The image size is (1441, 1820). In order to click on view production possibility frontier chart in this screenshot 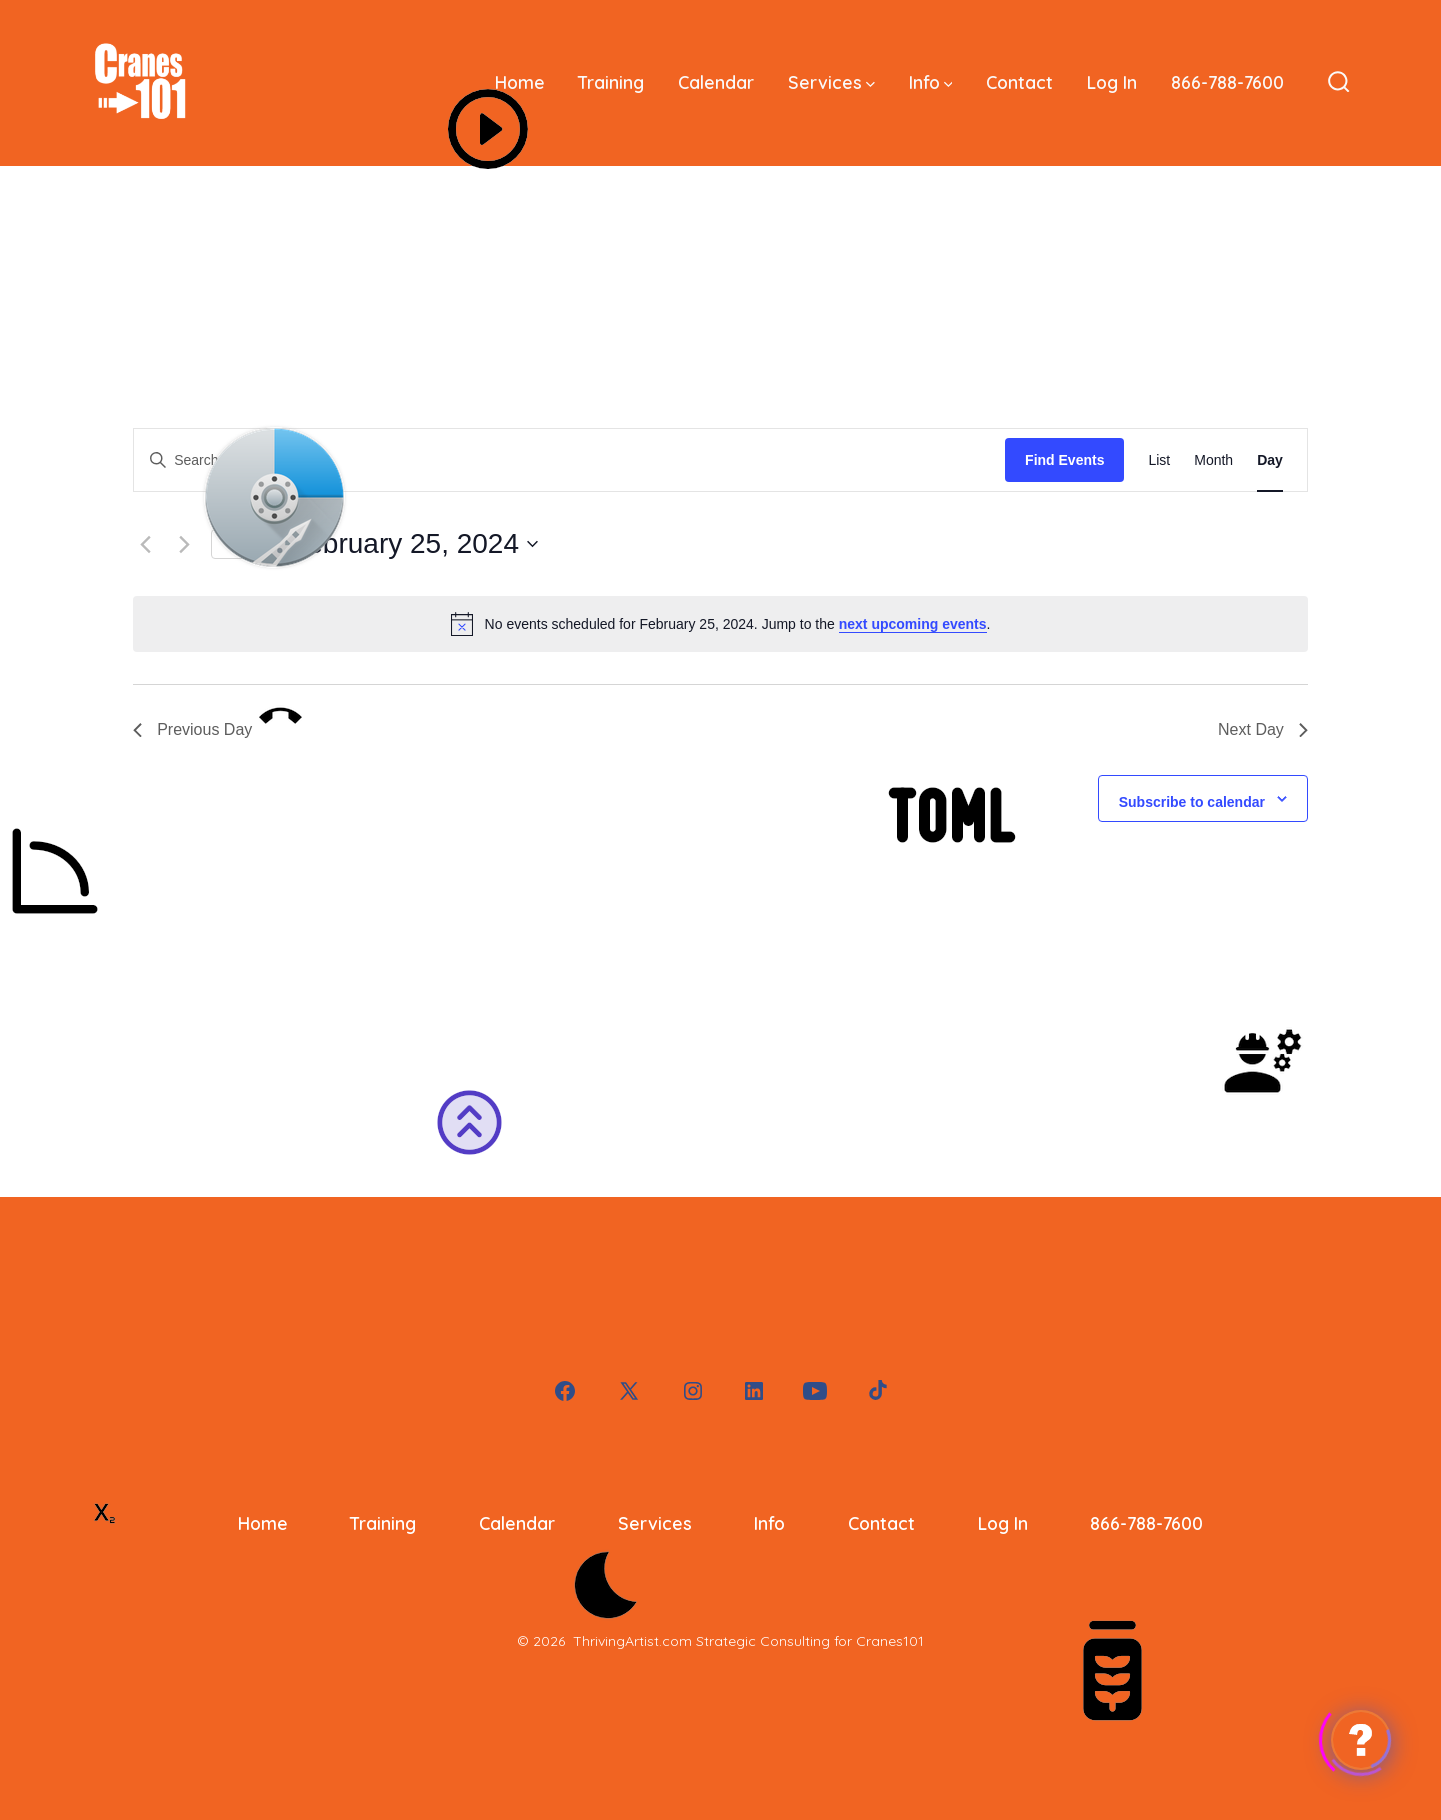, I will do `click(55, 871)`.